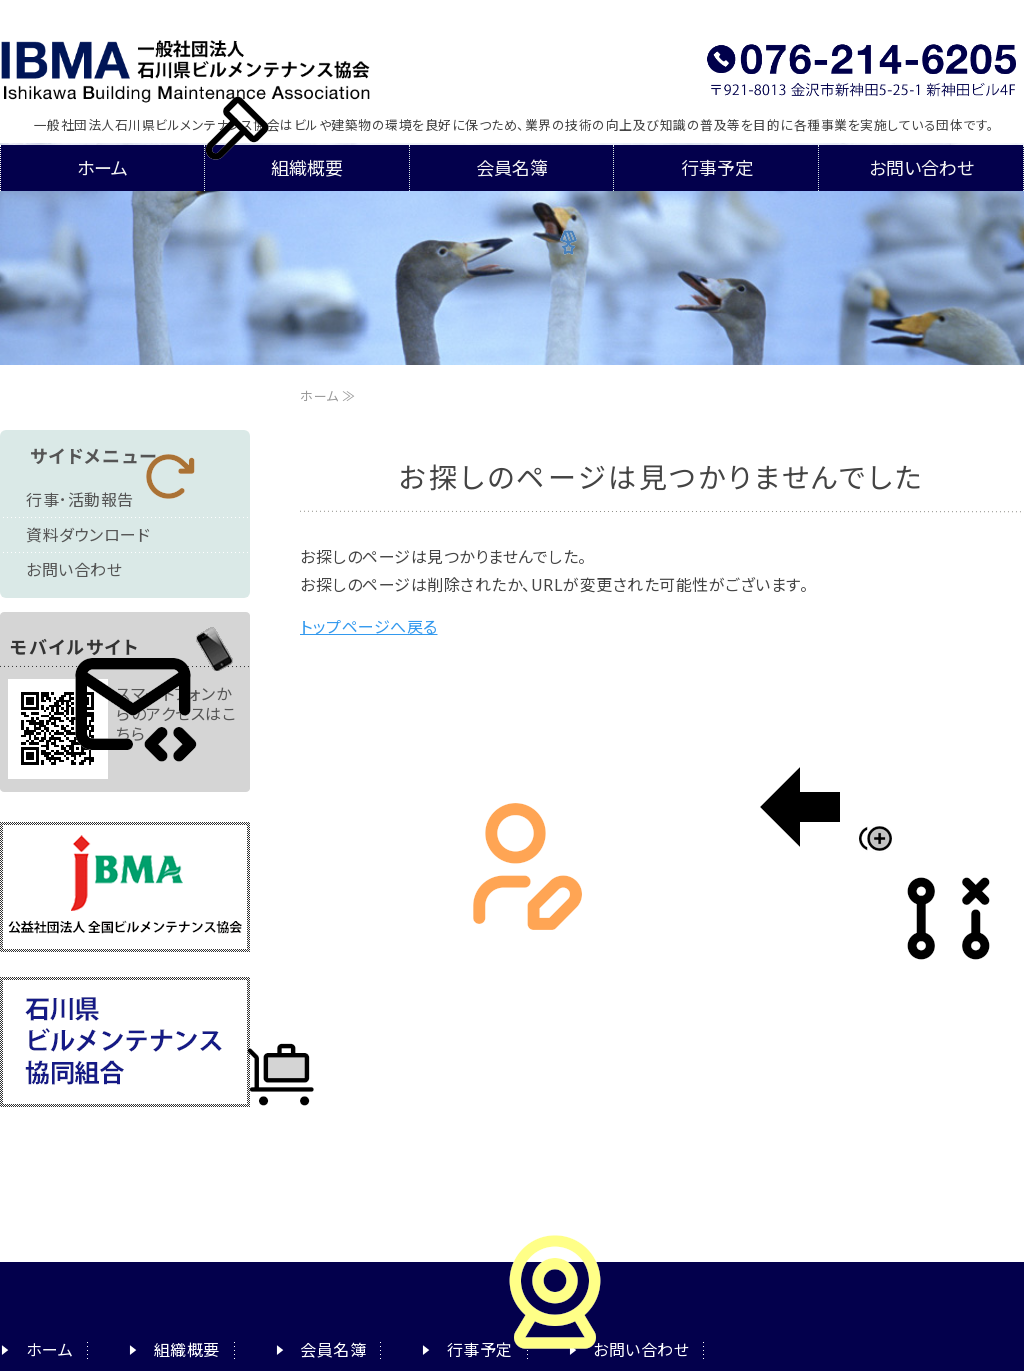 This screenshot has height=1371, width=1024. Describe the element at coordinates (133, 704) in the screenshot. I see `access email developer settings` at that location.